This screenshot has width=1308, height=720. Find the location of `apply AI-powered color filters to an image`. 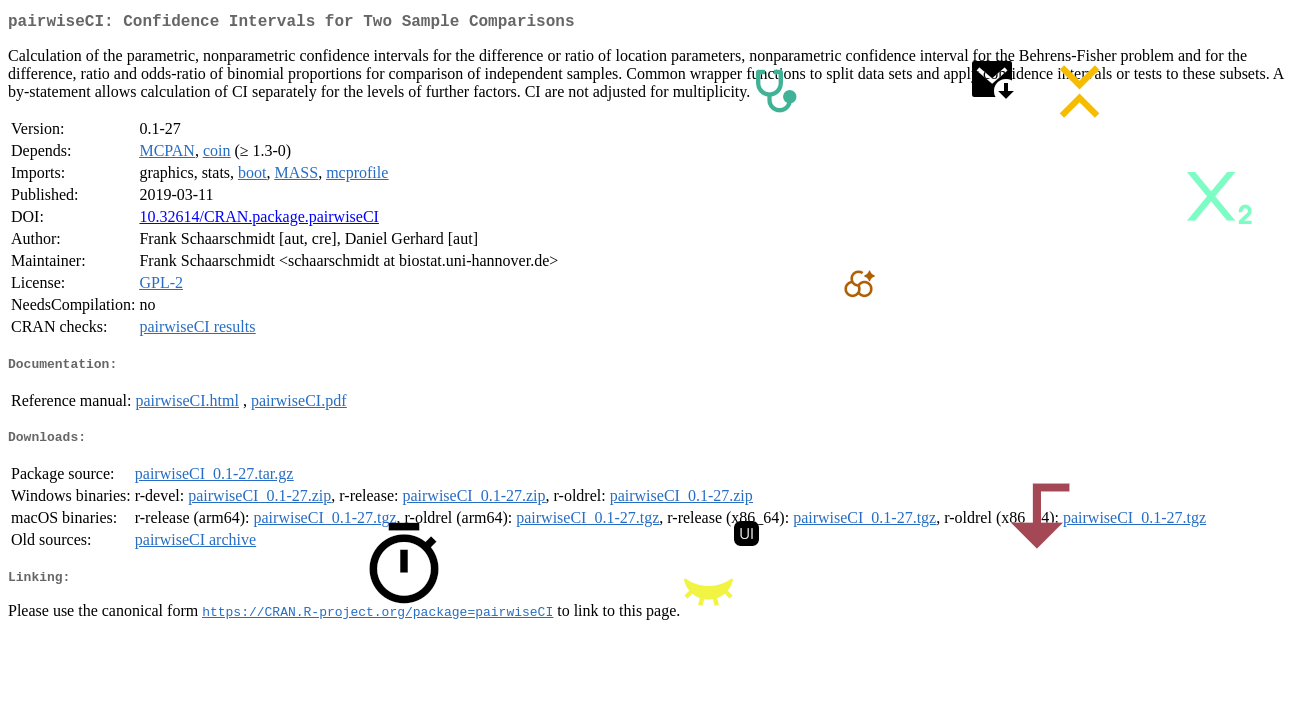

apply AI-powered color filters to an image is located at coordinates (858, 285).